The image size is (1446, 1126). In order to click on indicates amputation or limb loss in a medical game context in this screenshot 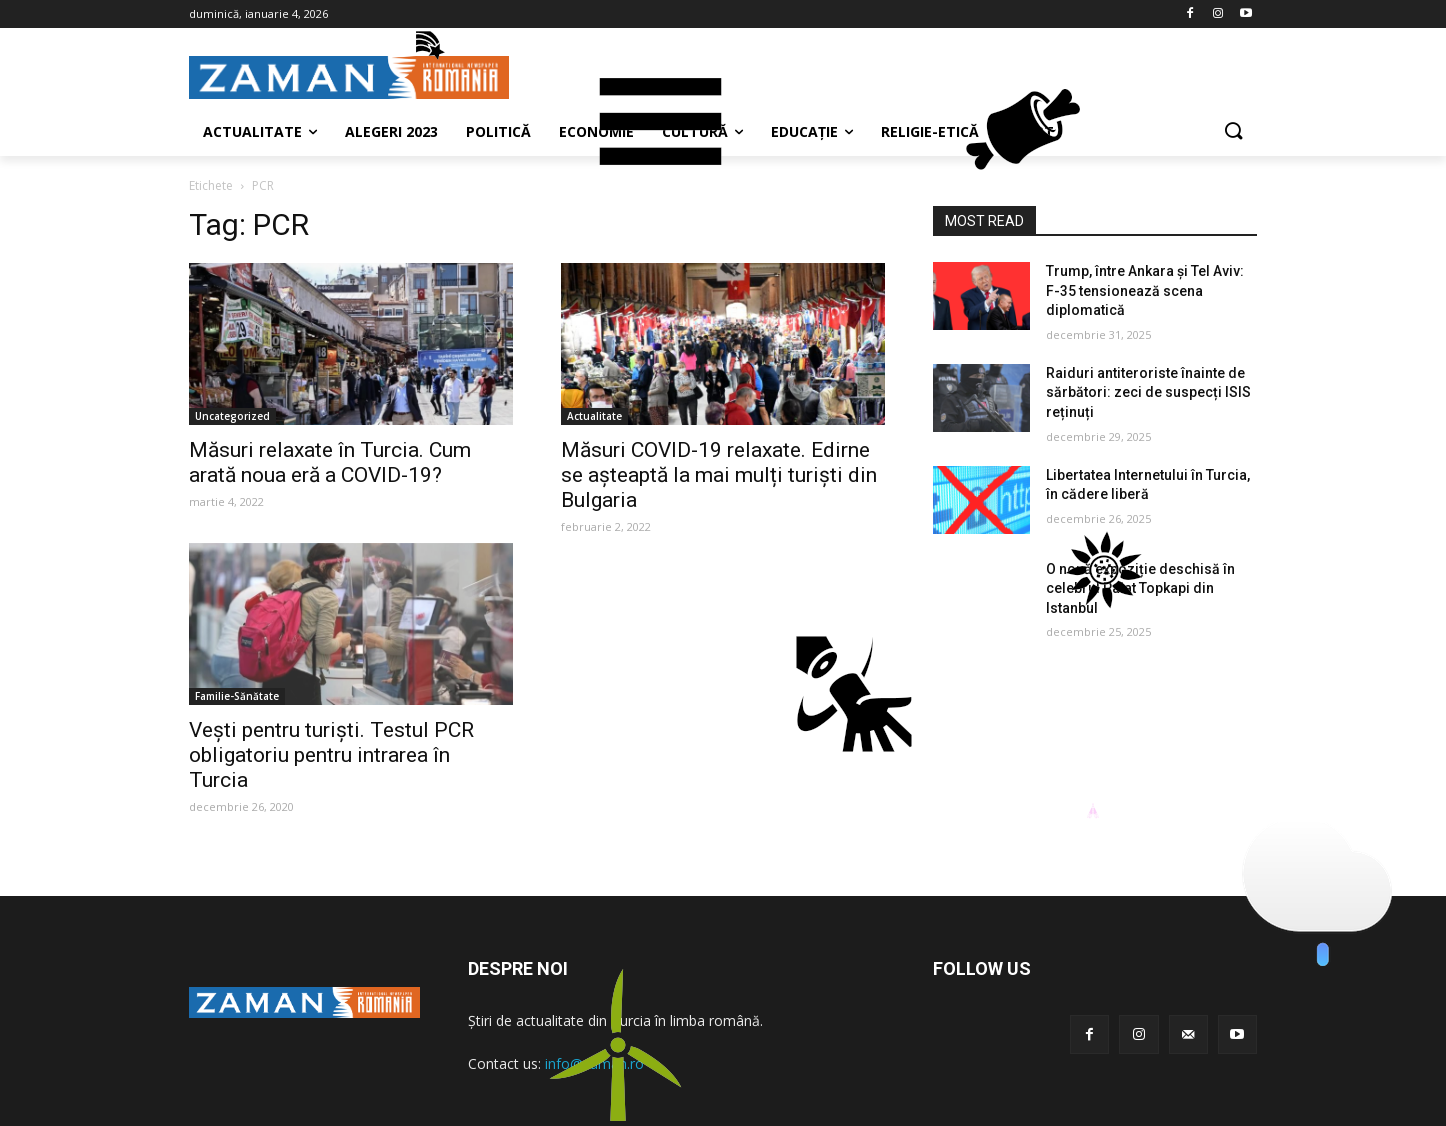, I will do `click(854, 694)`.